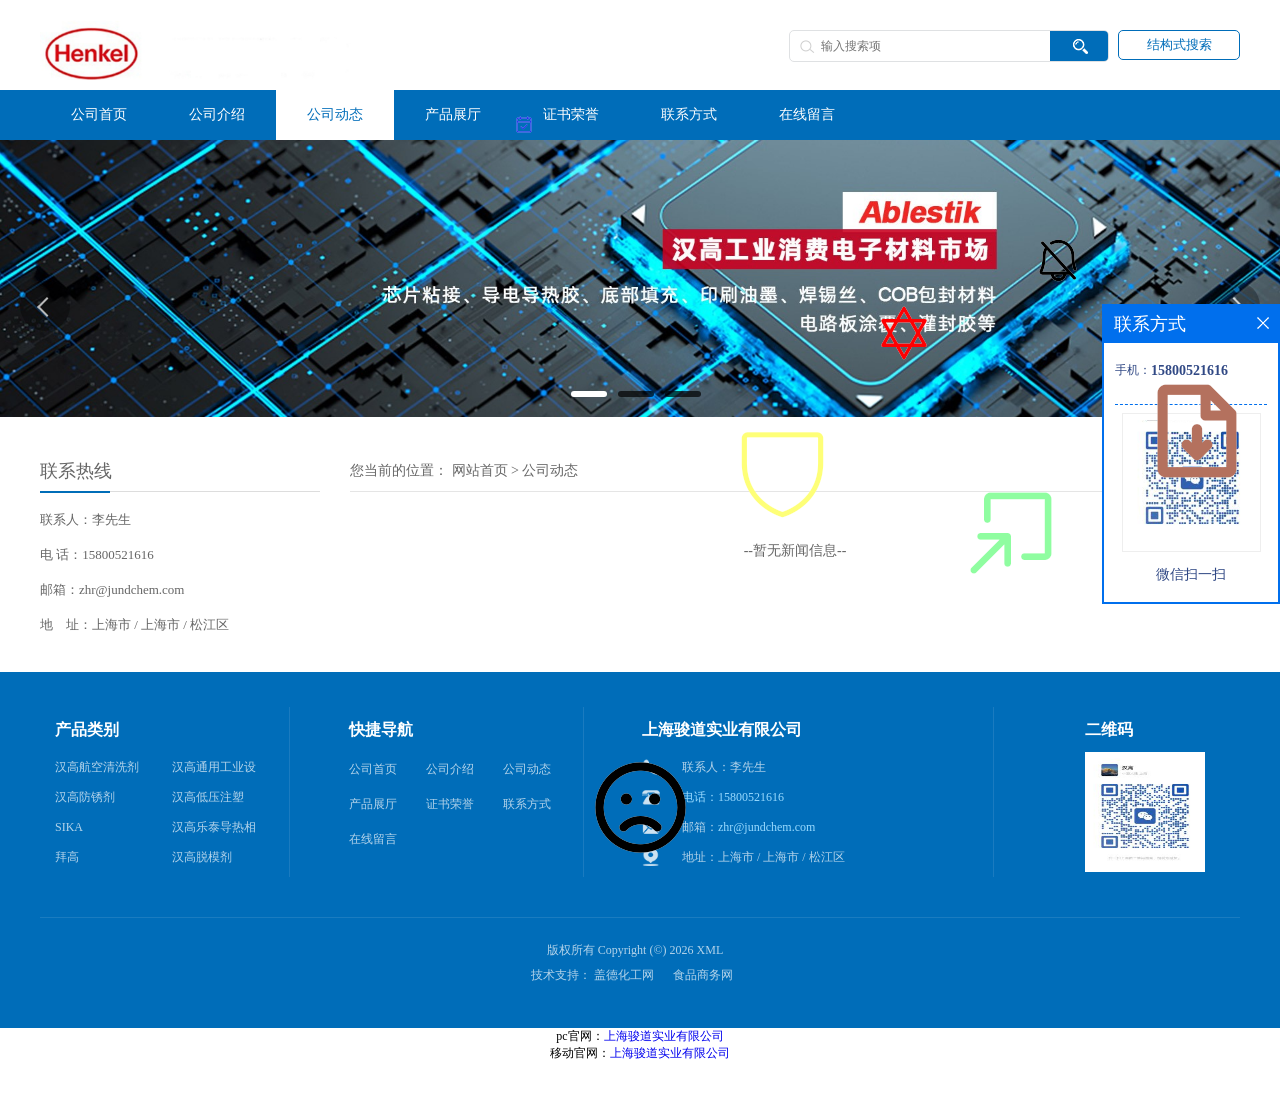 The width and height of the screenshot is (1280, 1107). What do you see at coordinates (640, 807) in the screenshot?
I see `indicate negative feedback or dissatisfaction` at bounding box center [640, 807].